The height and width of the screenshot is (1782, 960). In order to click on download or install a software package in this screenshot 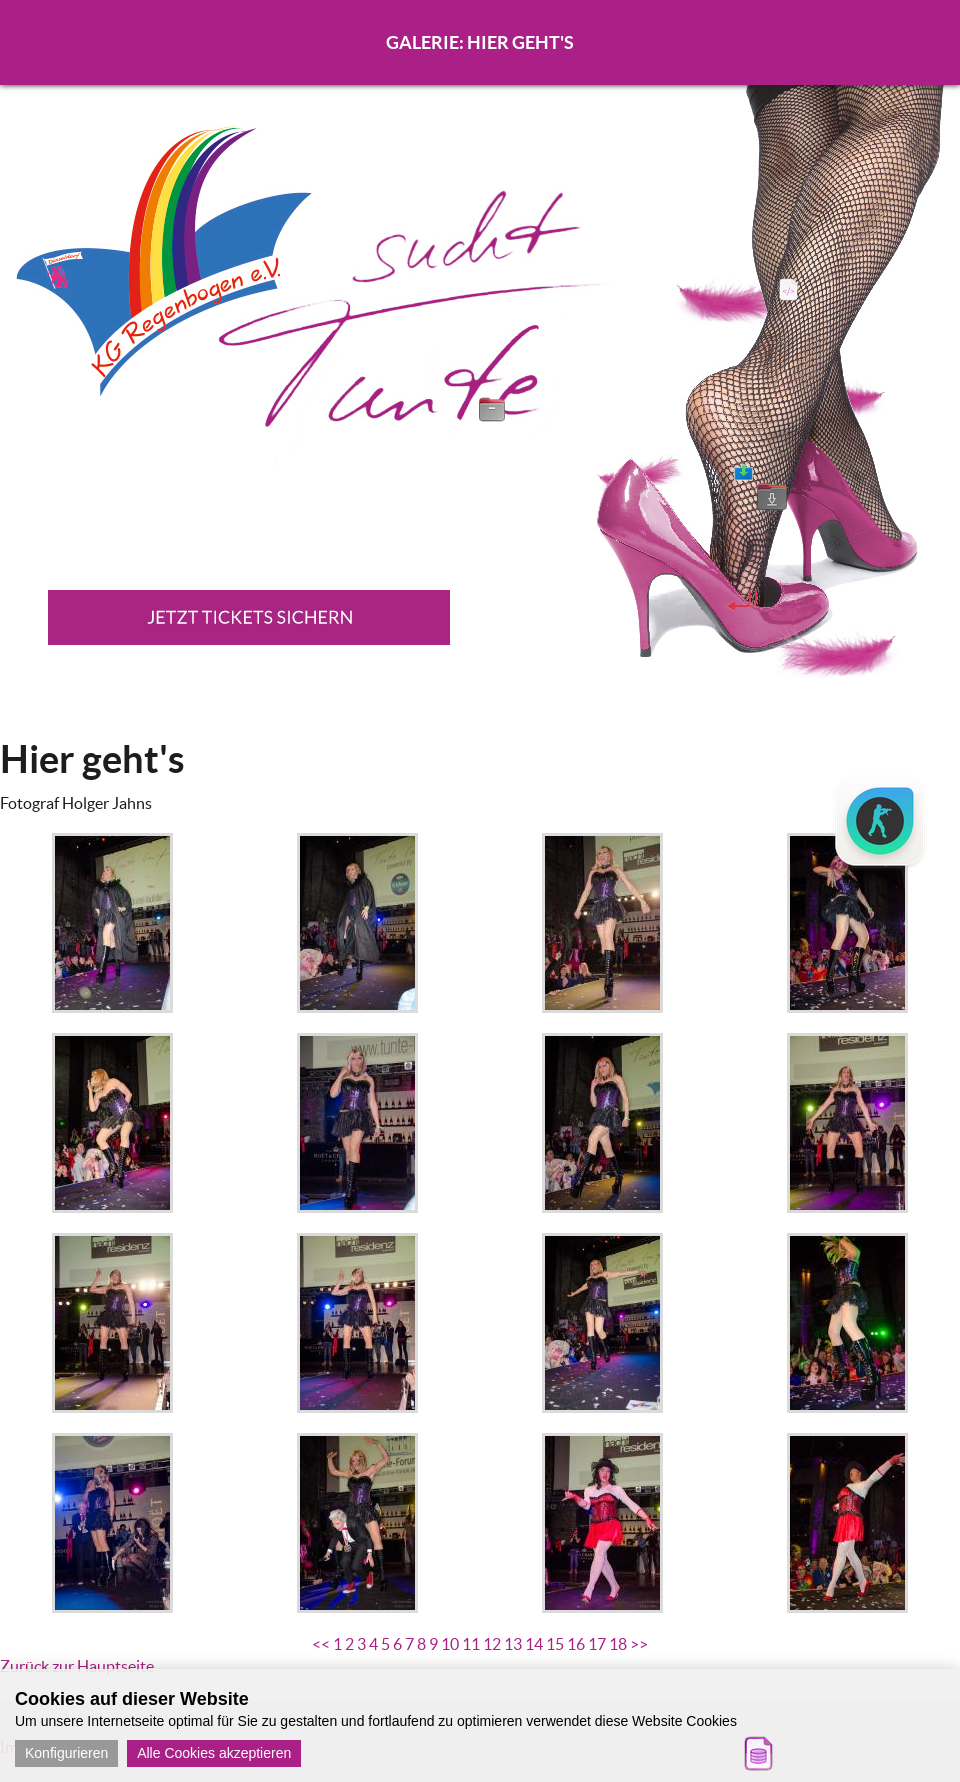, I will do `click(743, 472)`.